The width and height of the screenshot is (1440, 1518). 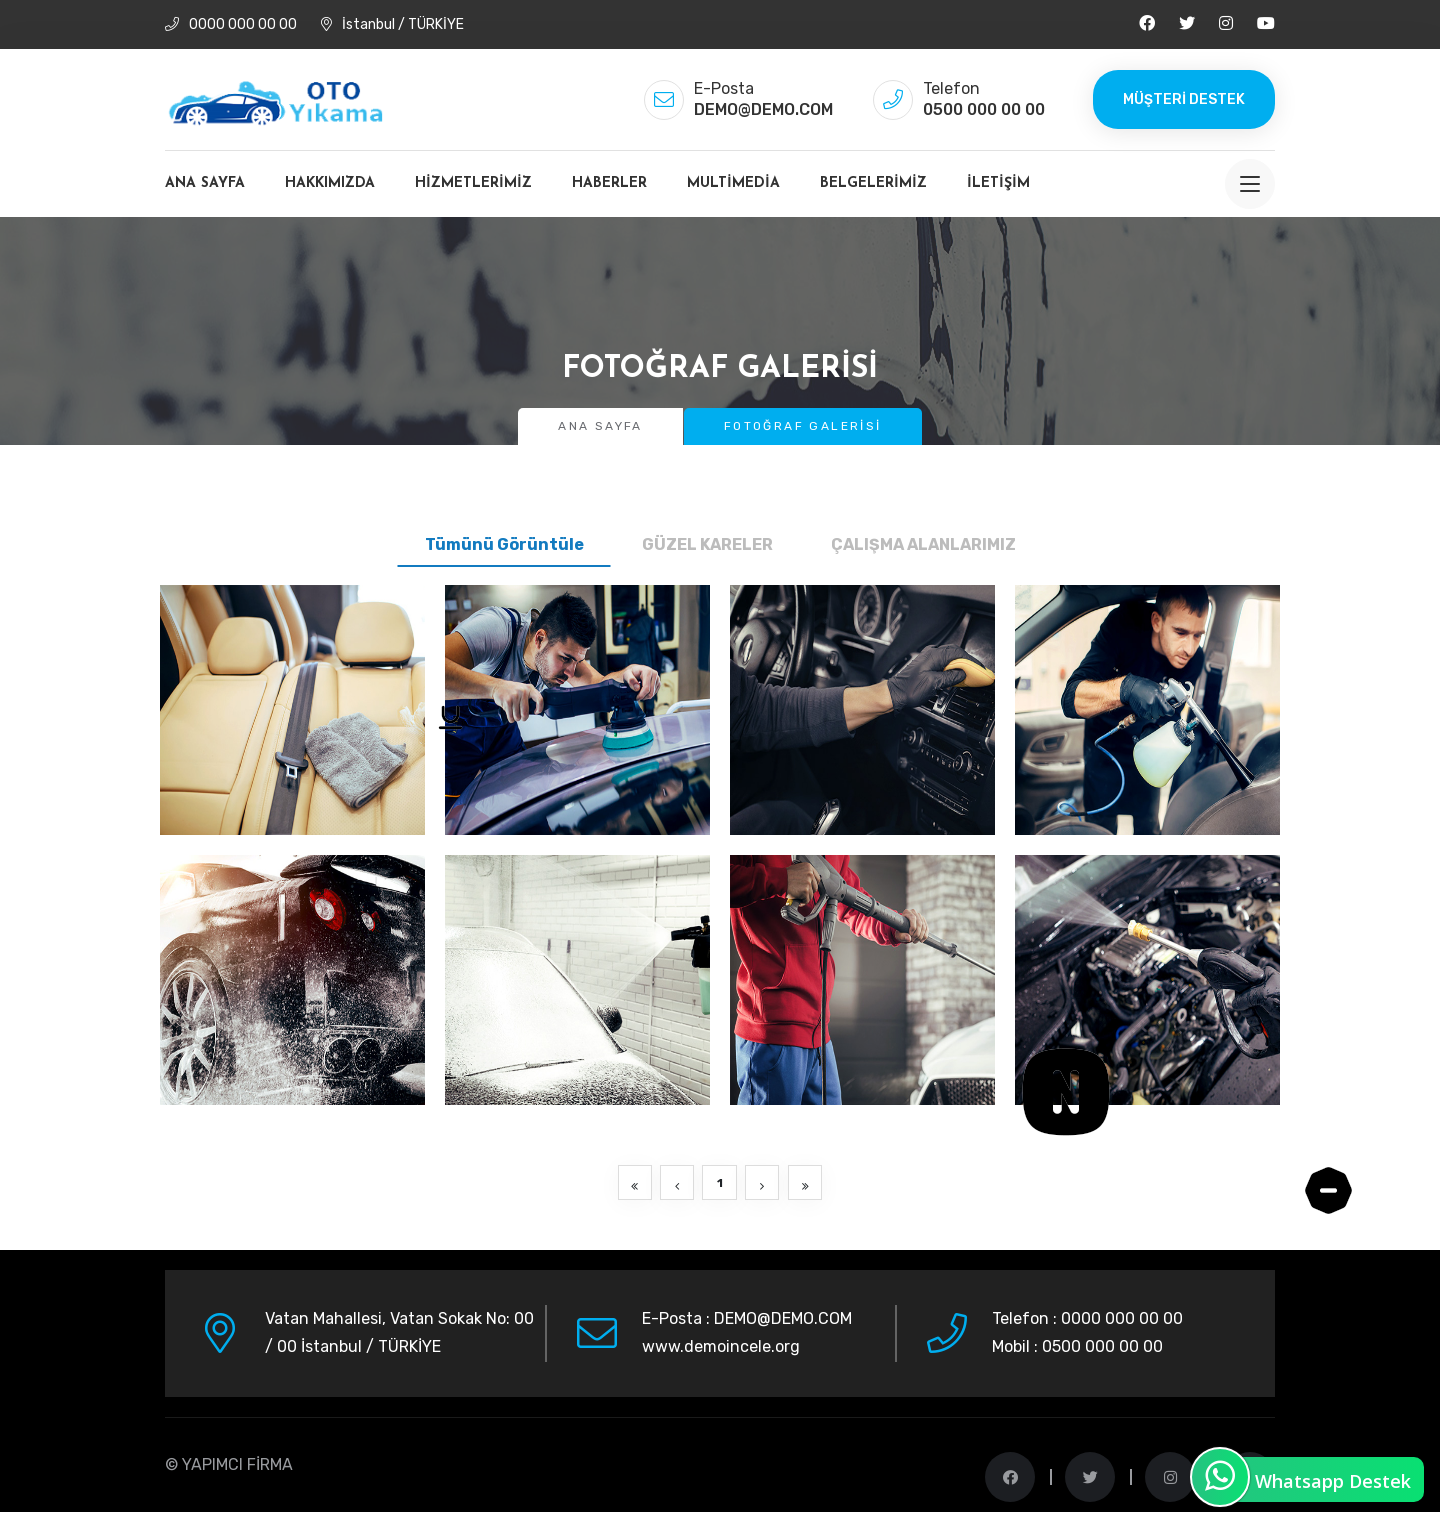 What do you see at coordinates (1328, 1190) in the screenshot?
I see `remove or delete an item` at bounding box center [1328, 1190].